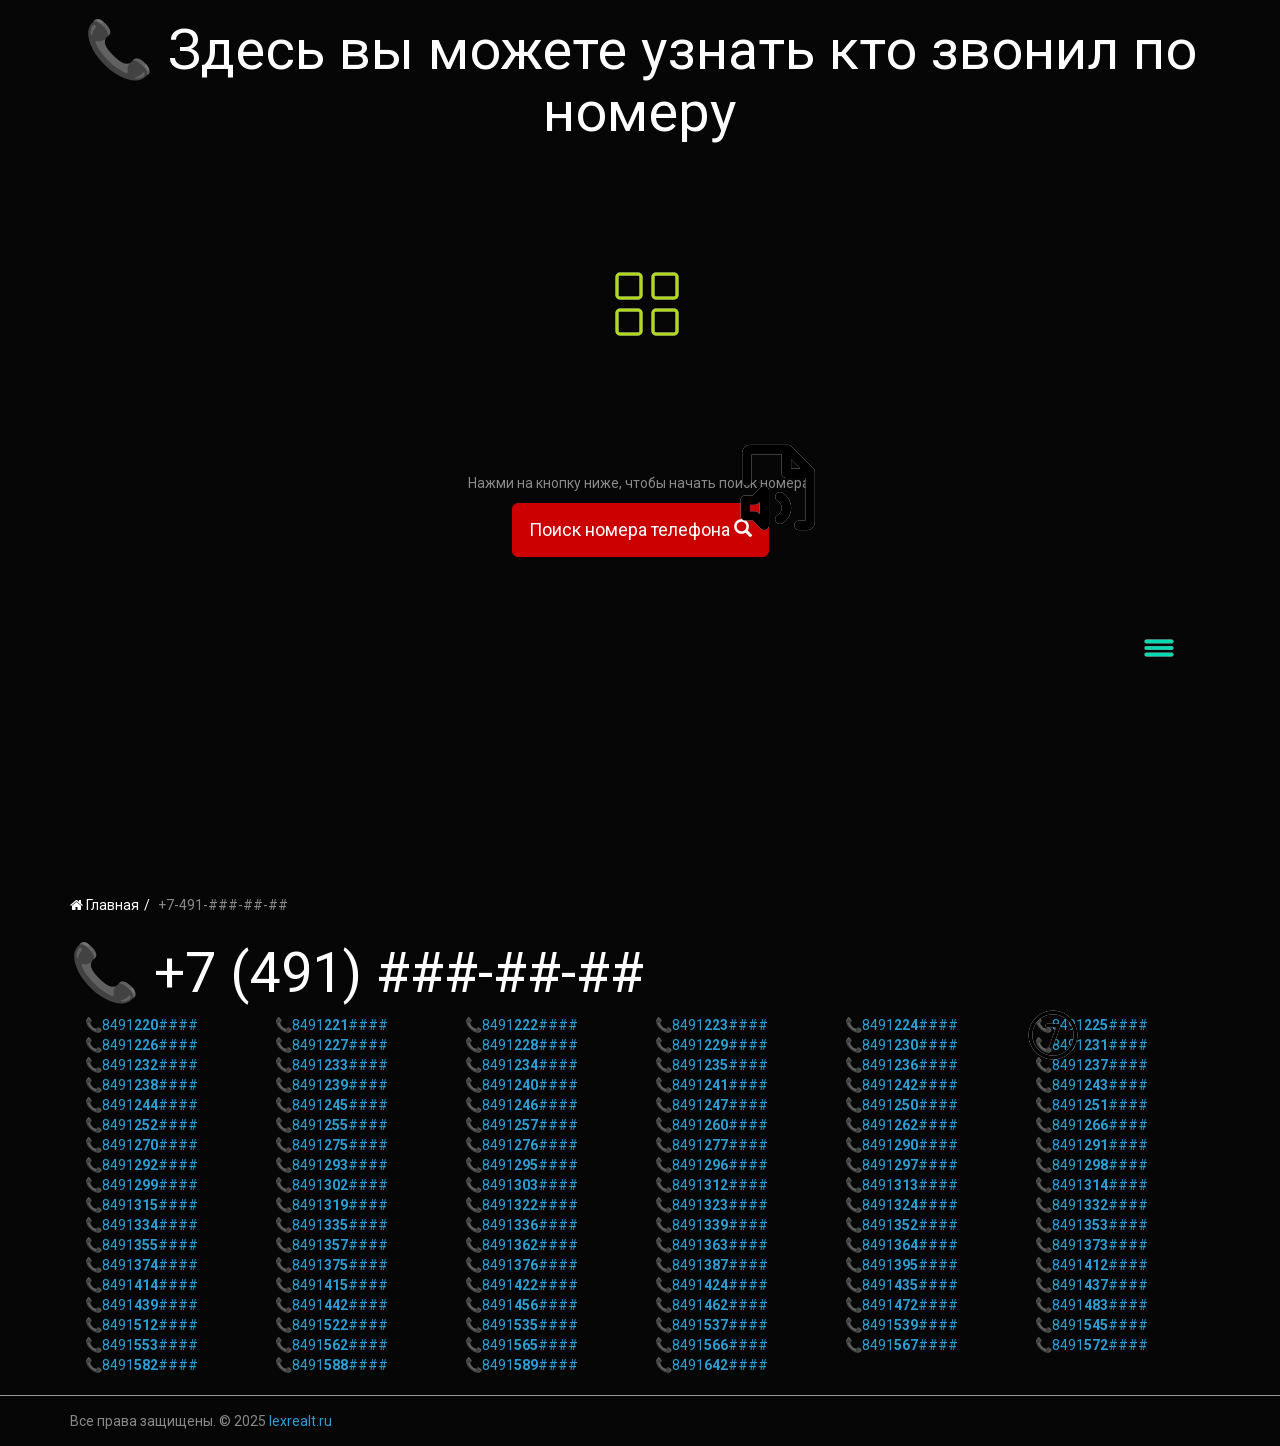 This screenshot has height=1446, width=1280. I want to click on open navigation menu, so click(1159, 648).